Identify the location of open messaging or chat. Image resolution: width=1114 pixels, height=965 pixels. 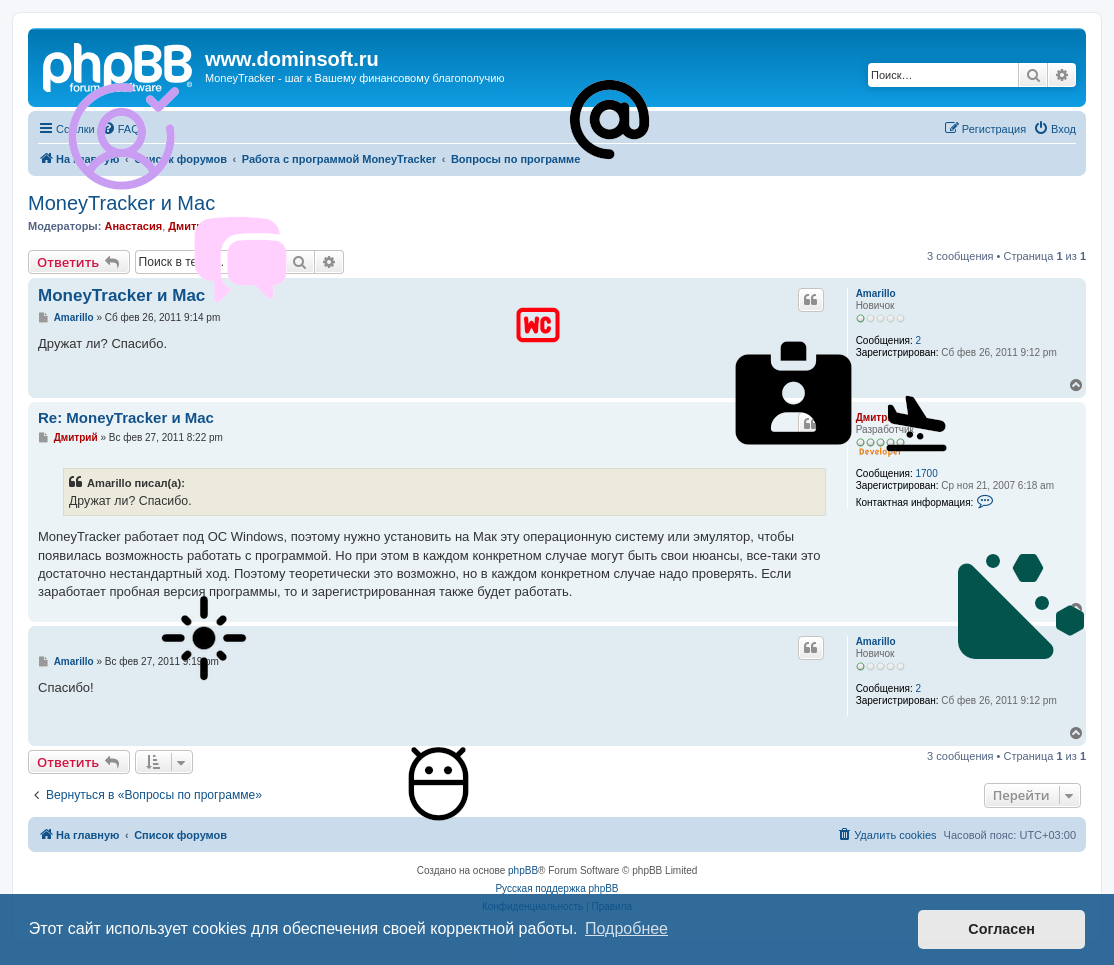
(240, 259).